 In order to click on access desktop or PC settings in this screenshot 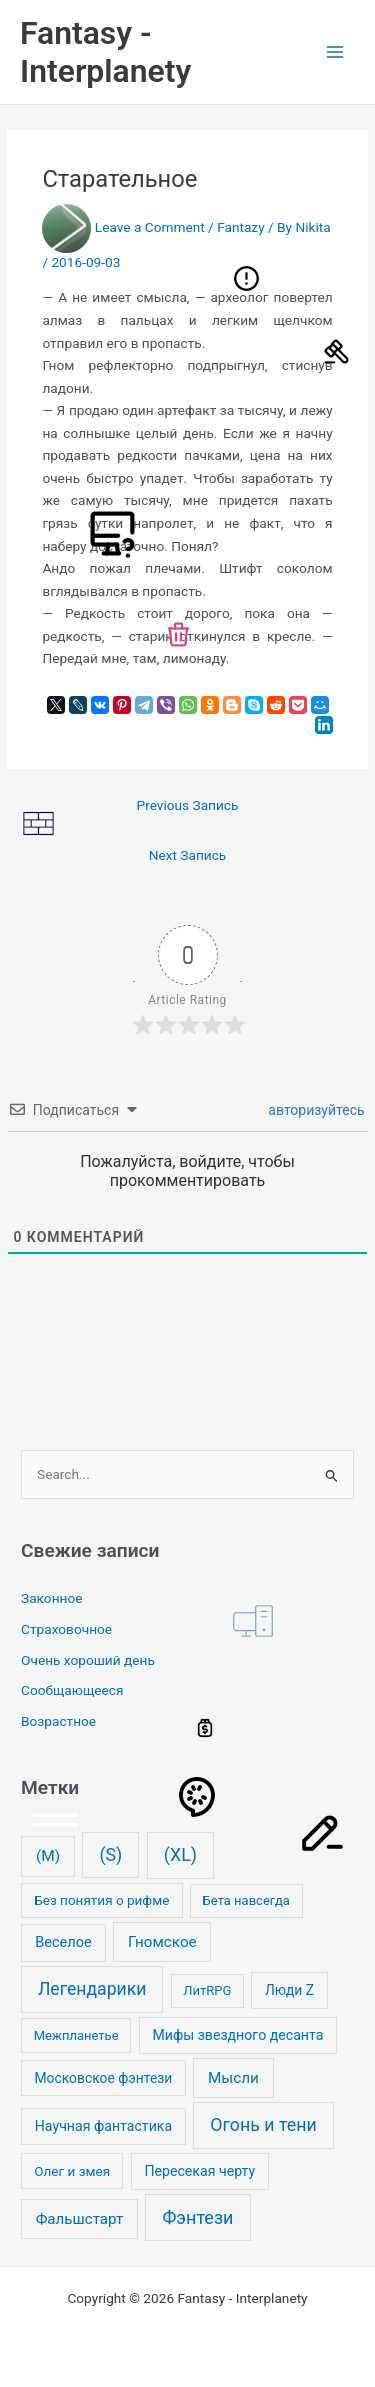, I will do `click(253, 1621)`.